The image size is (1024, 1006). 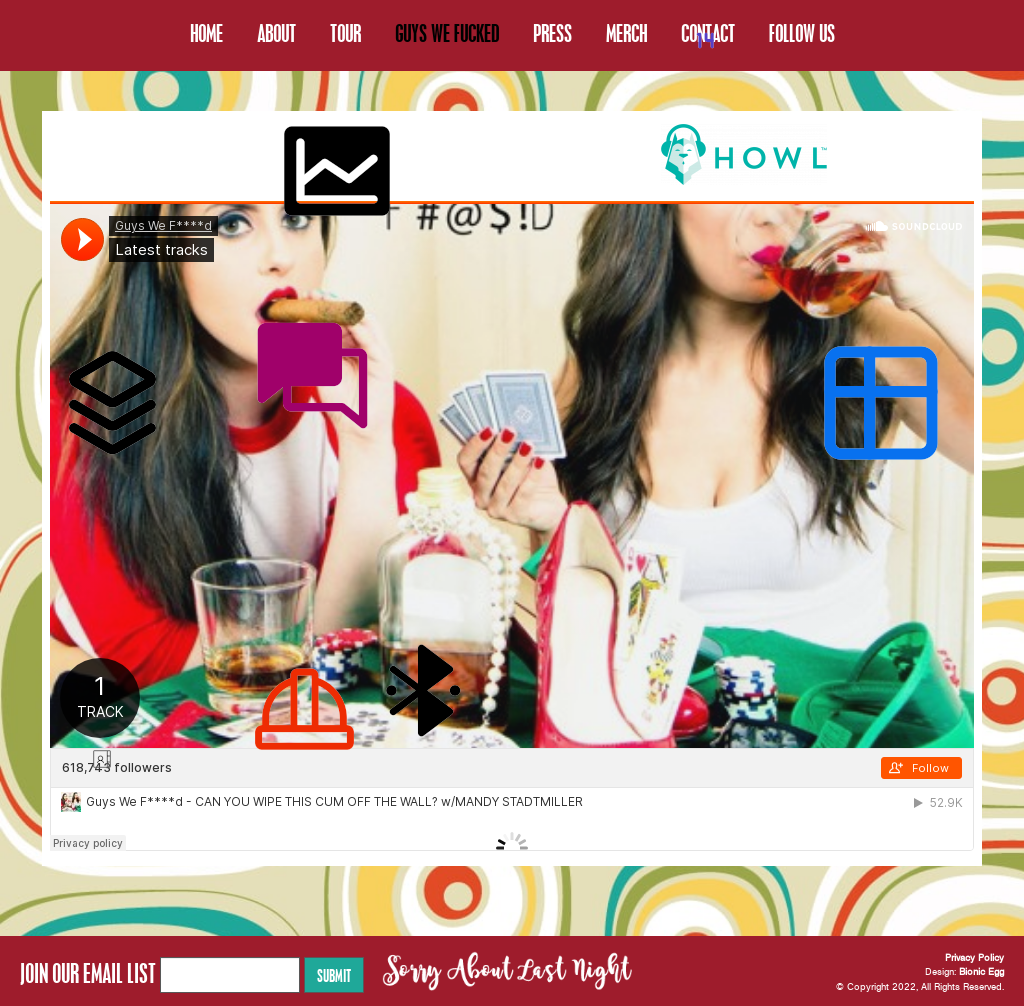 I want to click on open your conversations, so click(x=312, y=373).